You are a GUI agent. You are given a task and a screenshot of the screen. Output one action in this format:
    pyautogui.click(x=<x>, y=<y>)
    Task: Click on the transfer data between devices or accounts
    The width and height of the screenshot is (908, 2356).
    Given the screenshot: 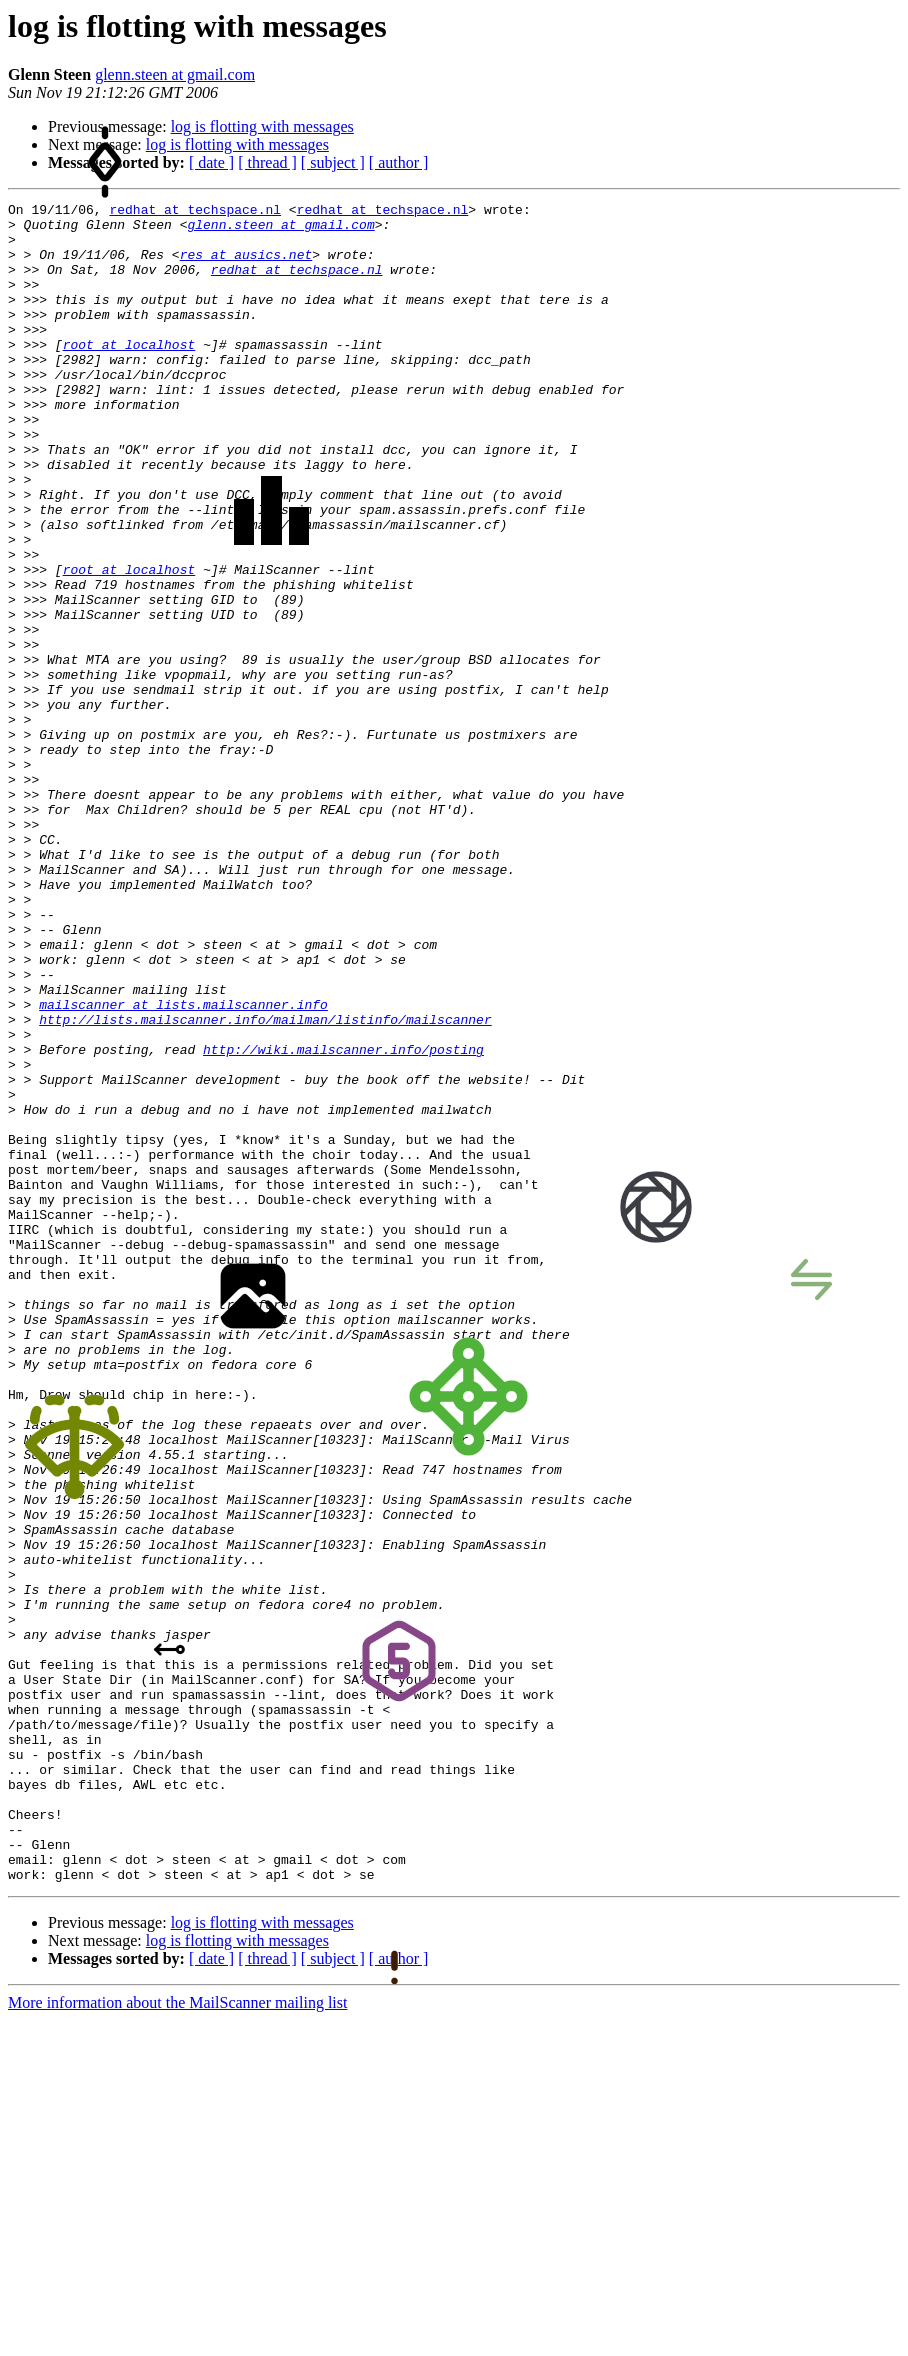 What is the action you would take?
    pyautogui.click(x=811, y=1279)
    